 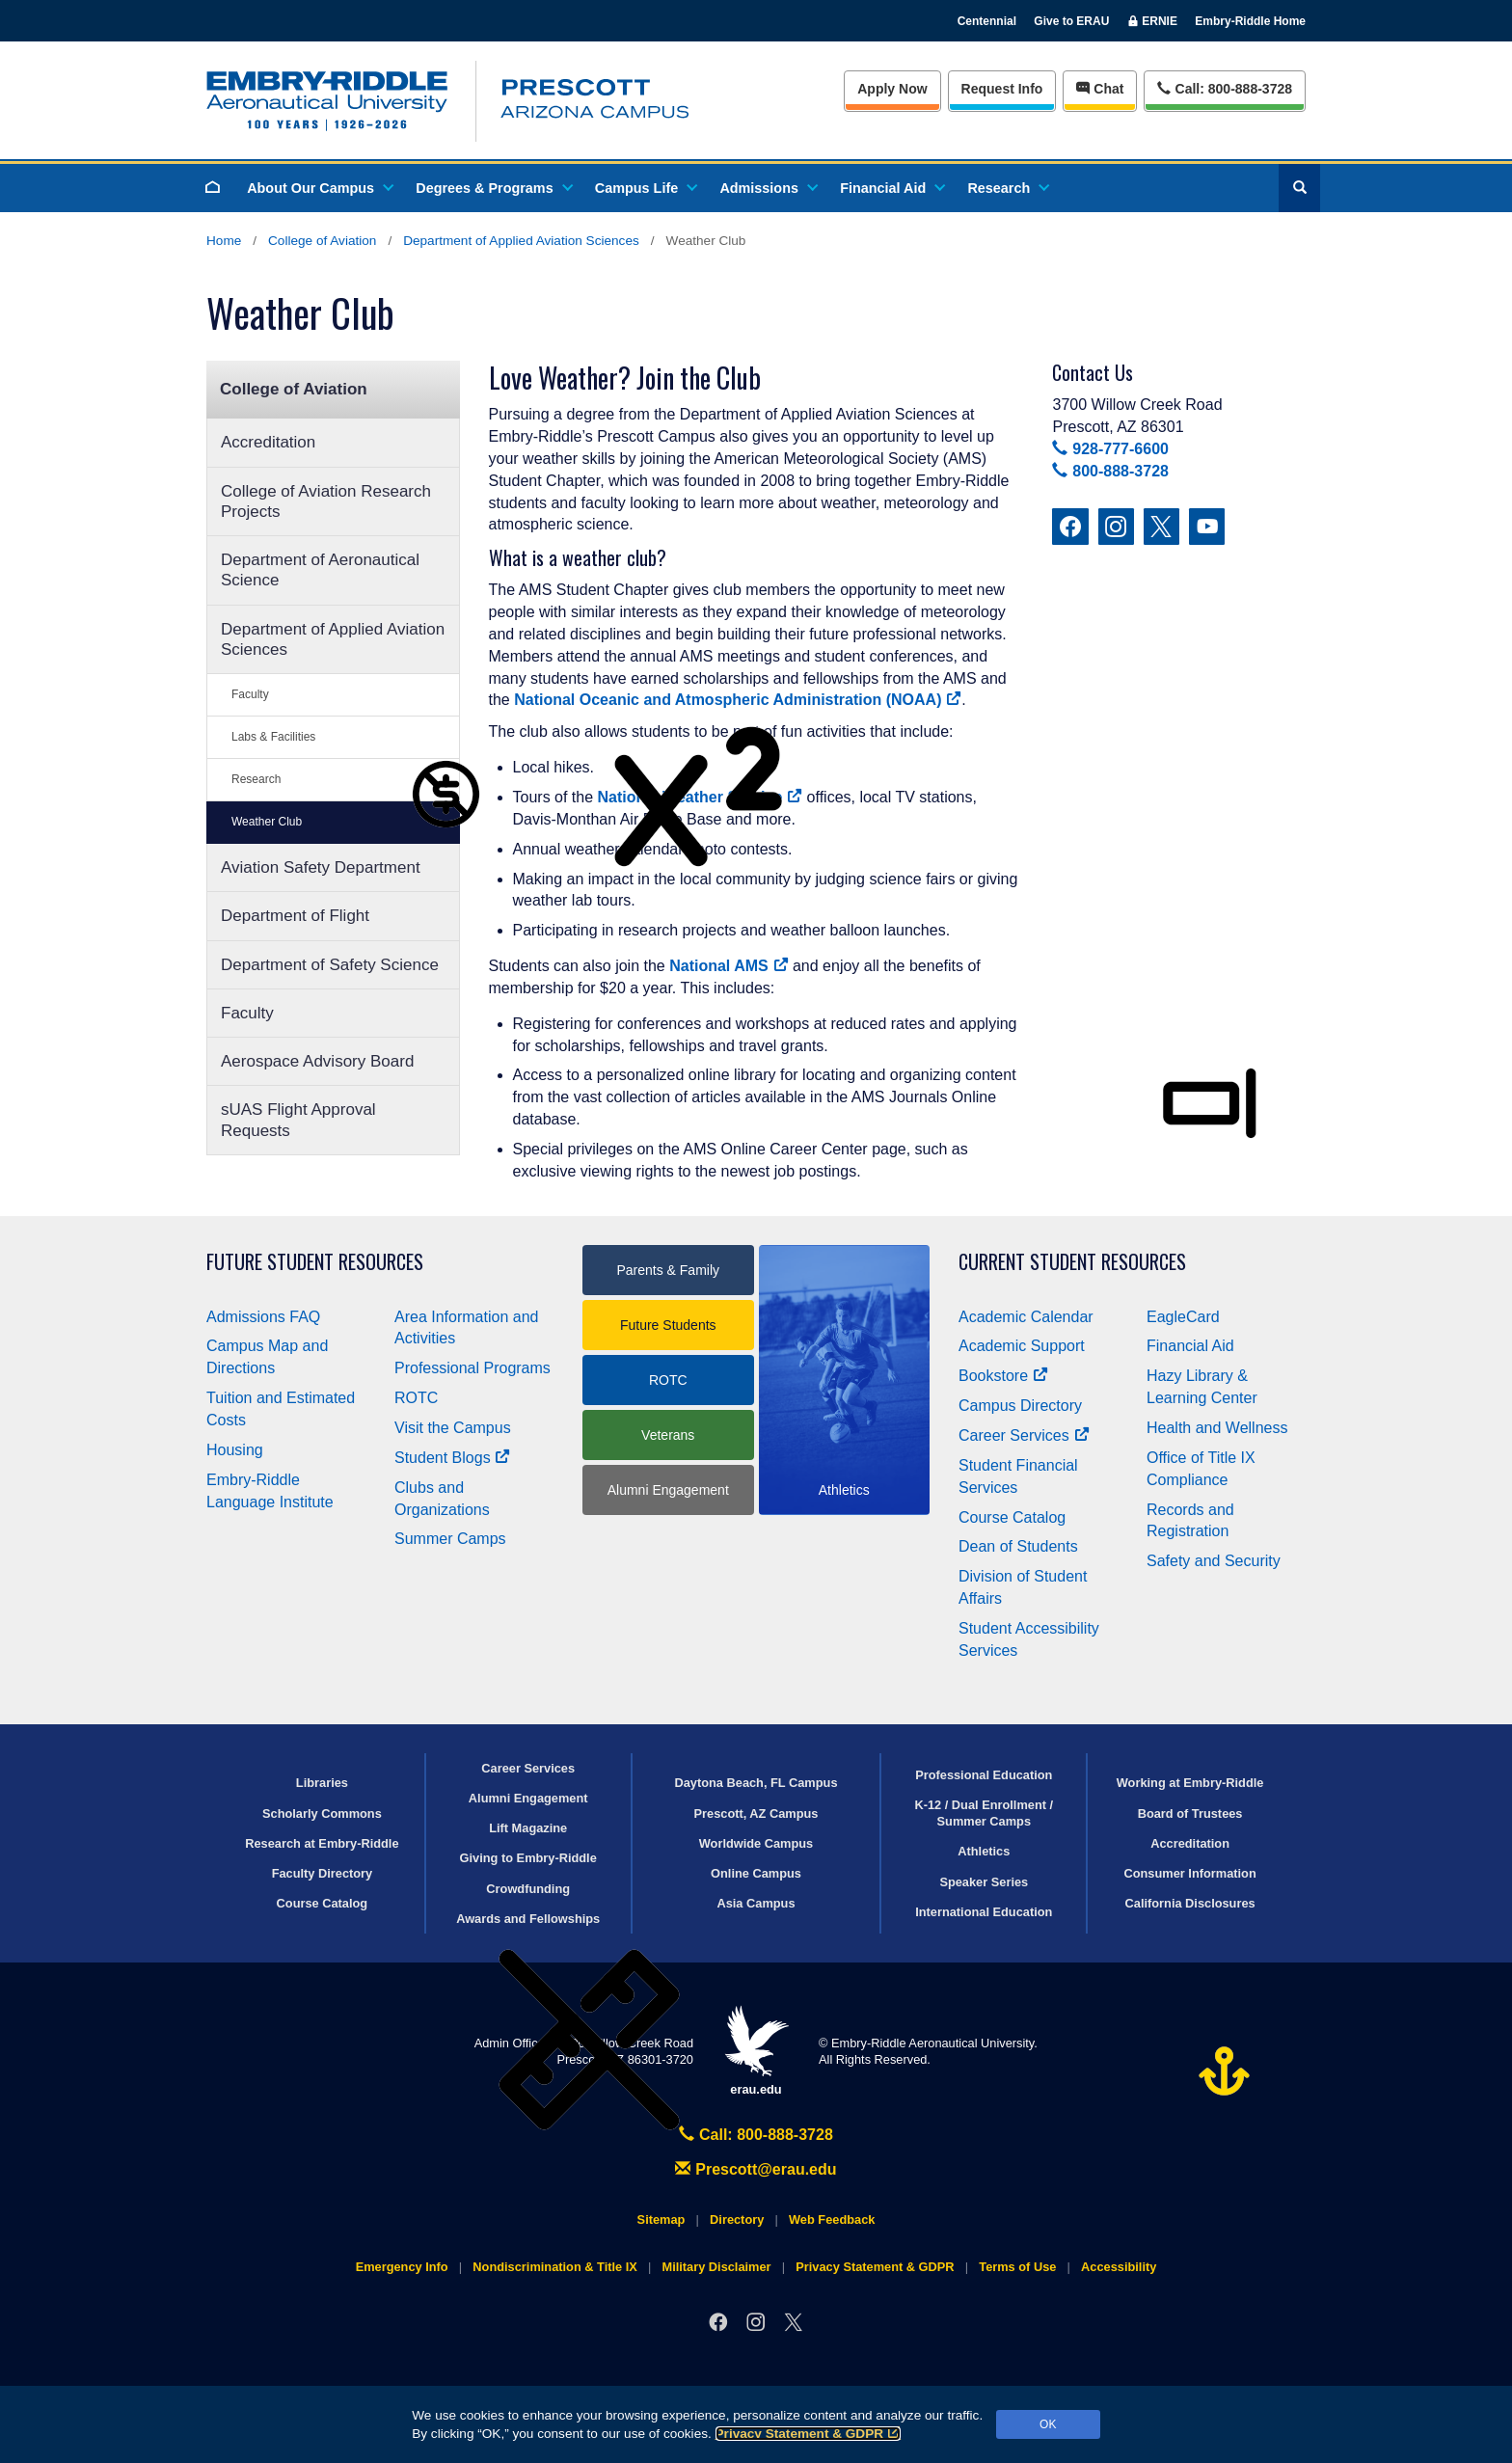 What do you see at coordinates (1211, 1103) in the screenshot?
I see `align content to the right` at bounding box center [1211, 1103].